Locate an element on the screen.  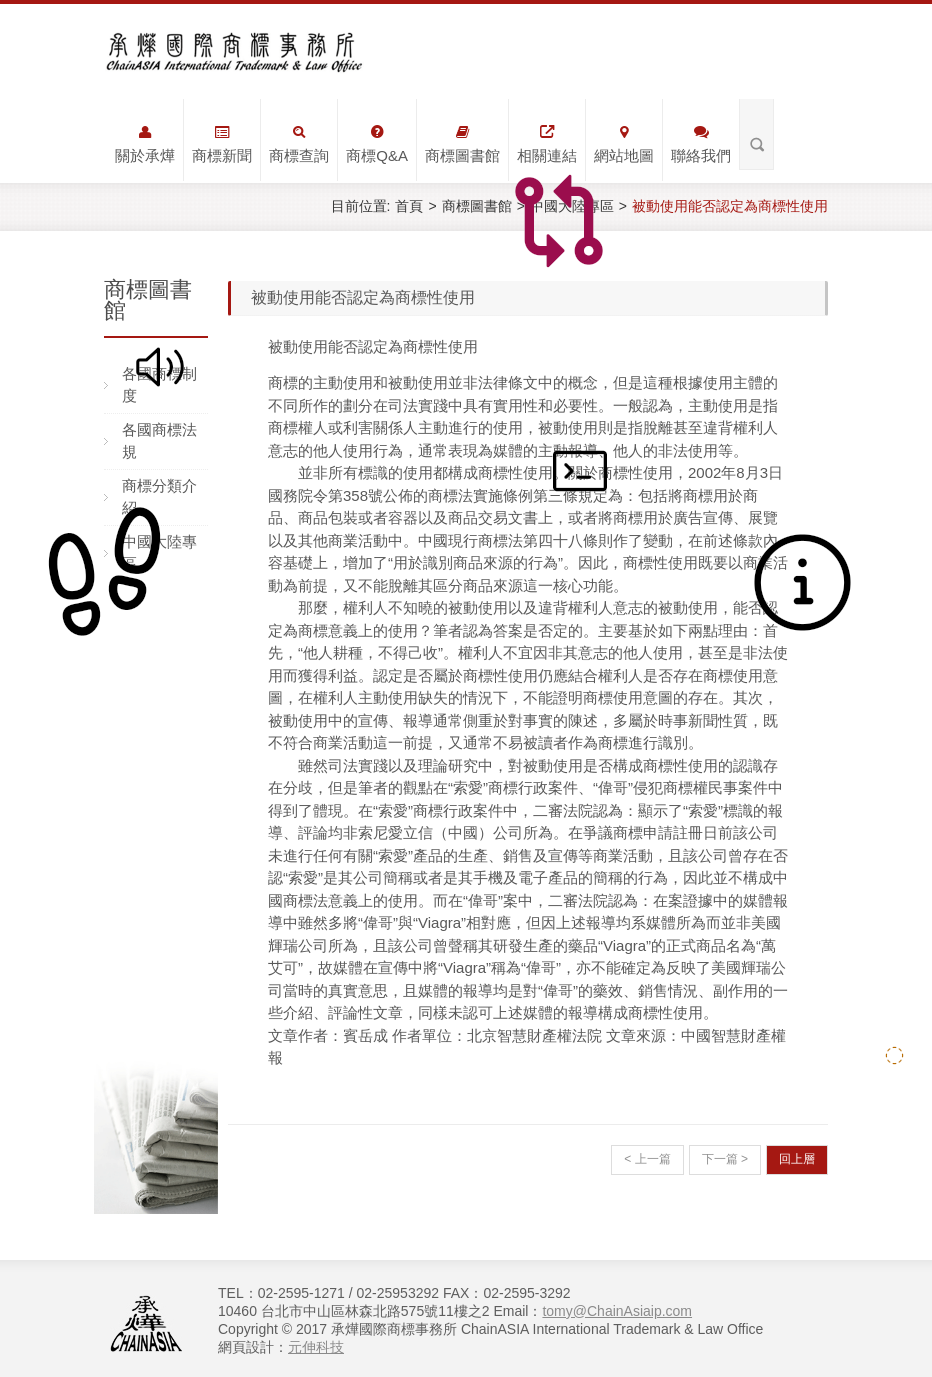
track your steps or walking activity is located at coordinates (104, 571).